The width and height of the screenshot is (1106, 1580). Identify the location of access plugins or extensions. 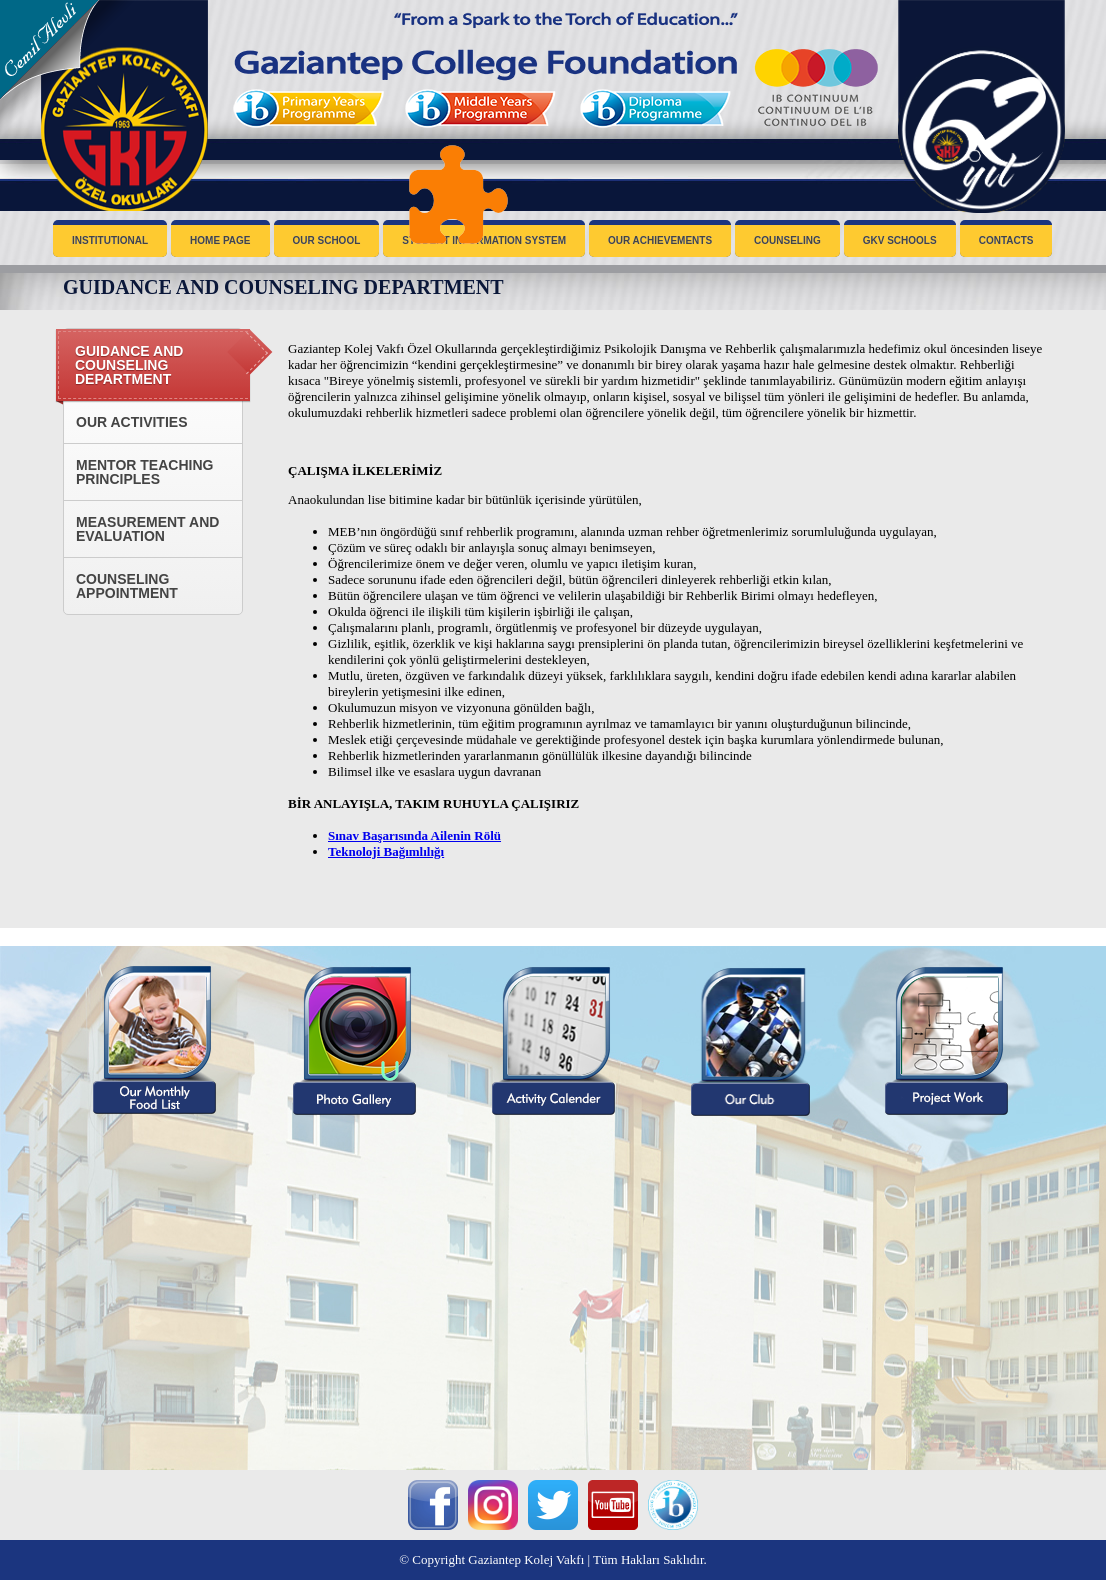
(458, 194).